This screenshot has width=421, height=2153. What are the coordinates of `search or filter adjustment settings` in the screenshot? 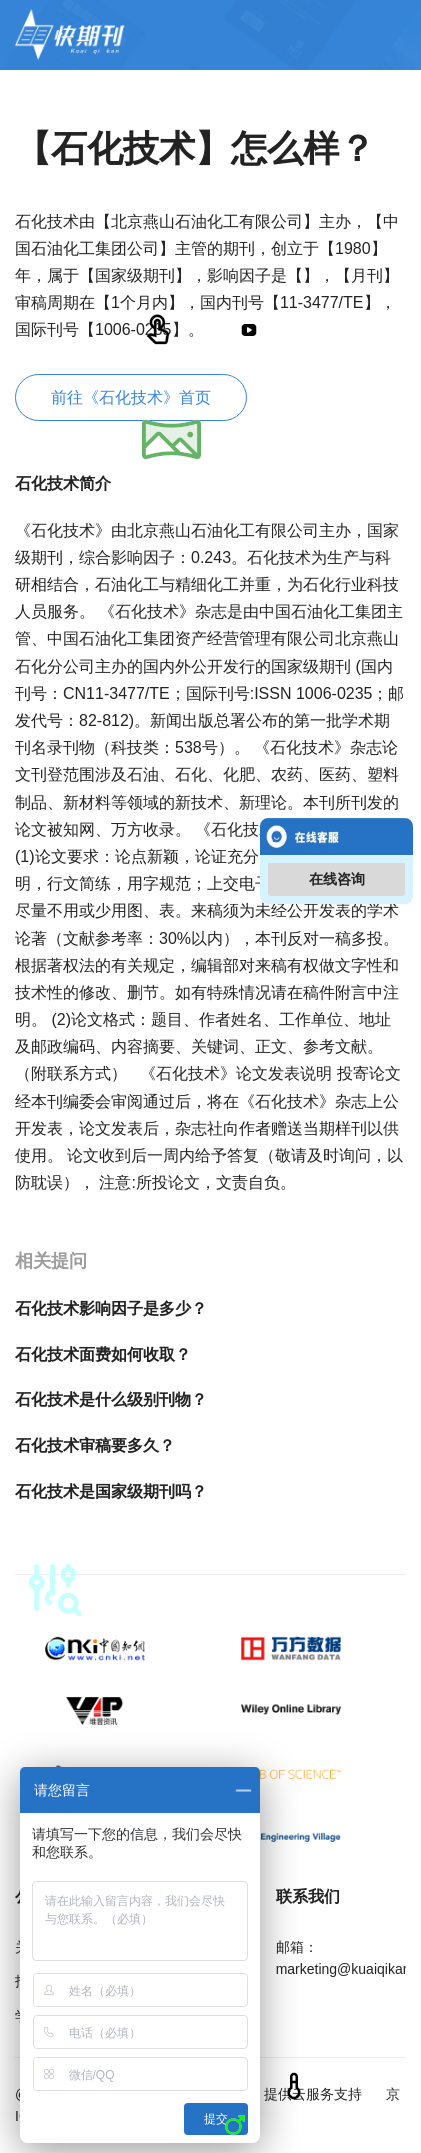 It's located at (52, 1587).